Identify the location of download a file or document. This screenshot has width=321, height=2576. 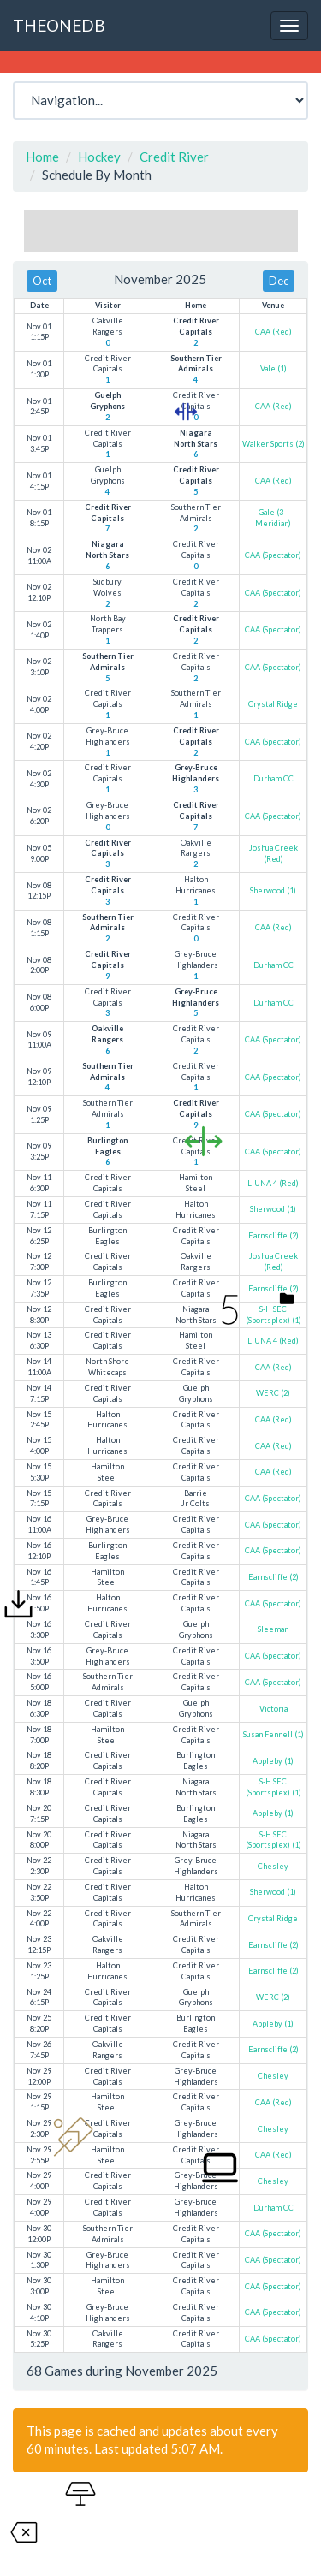
(18, 1605).